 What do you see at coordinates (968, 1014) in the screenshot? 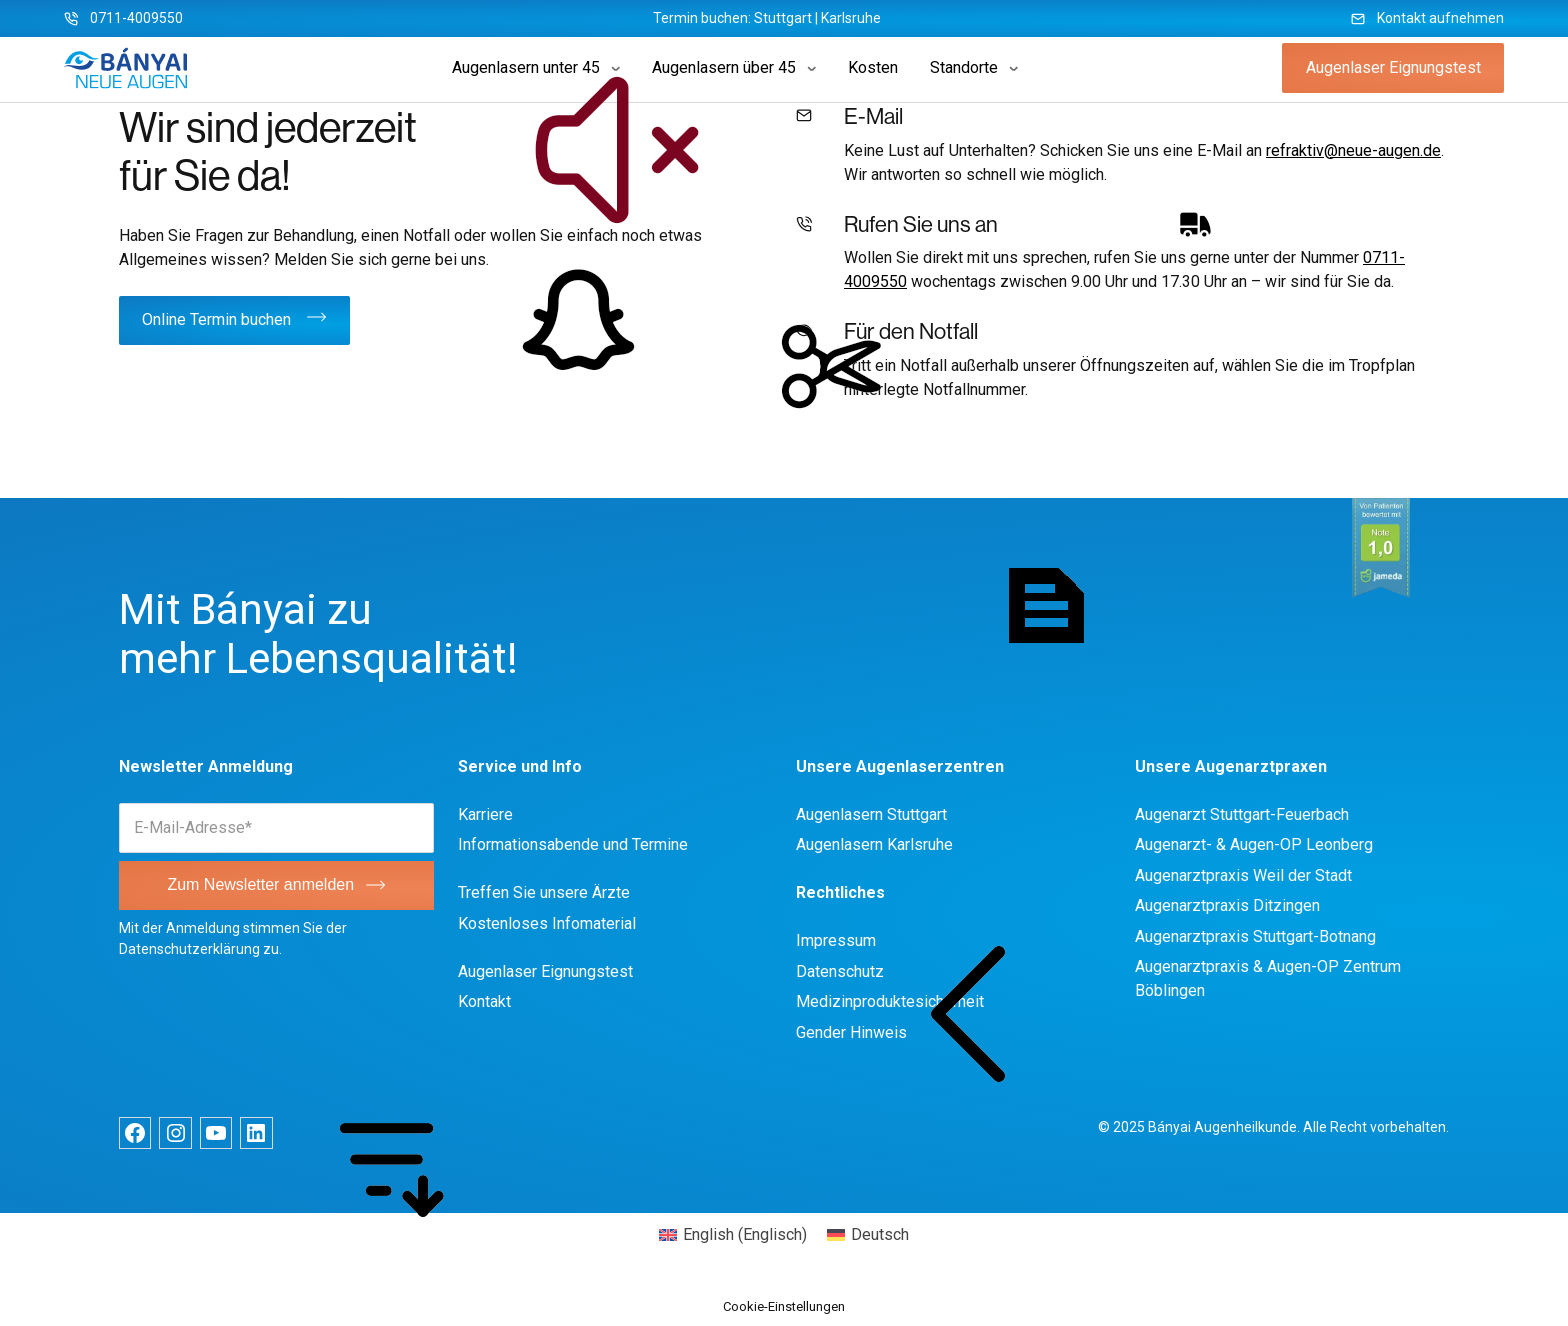
I see `go back to the previous screen` at bounding box center [968, 1014].